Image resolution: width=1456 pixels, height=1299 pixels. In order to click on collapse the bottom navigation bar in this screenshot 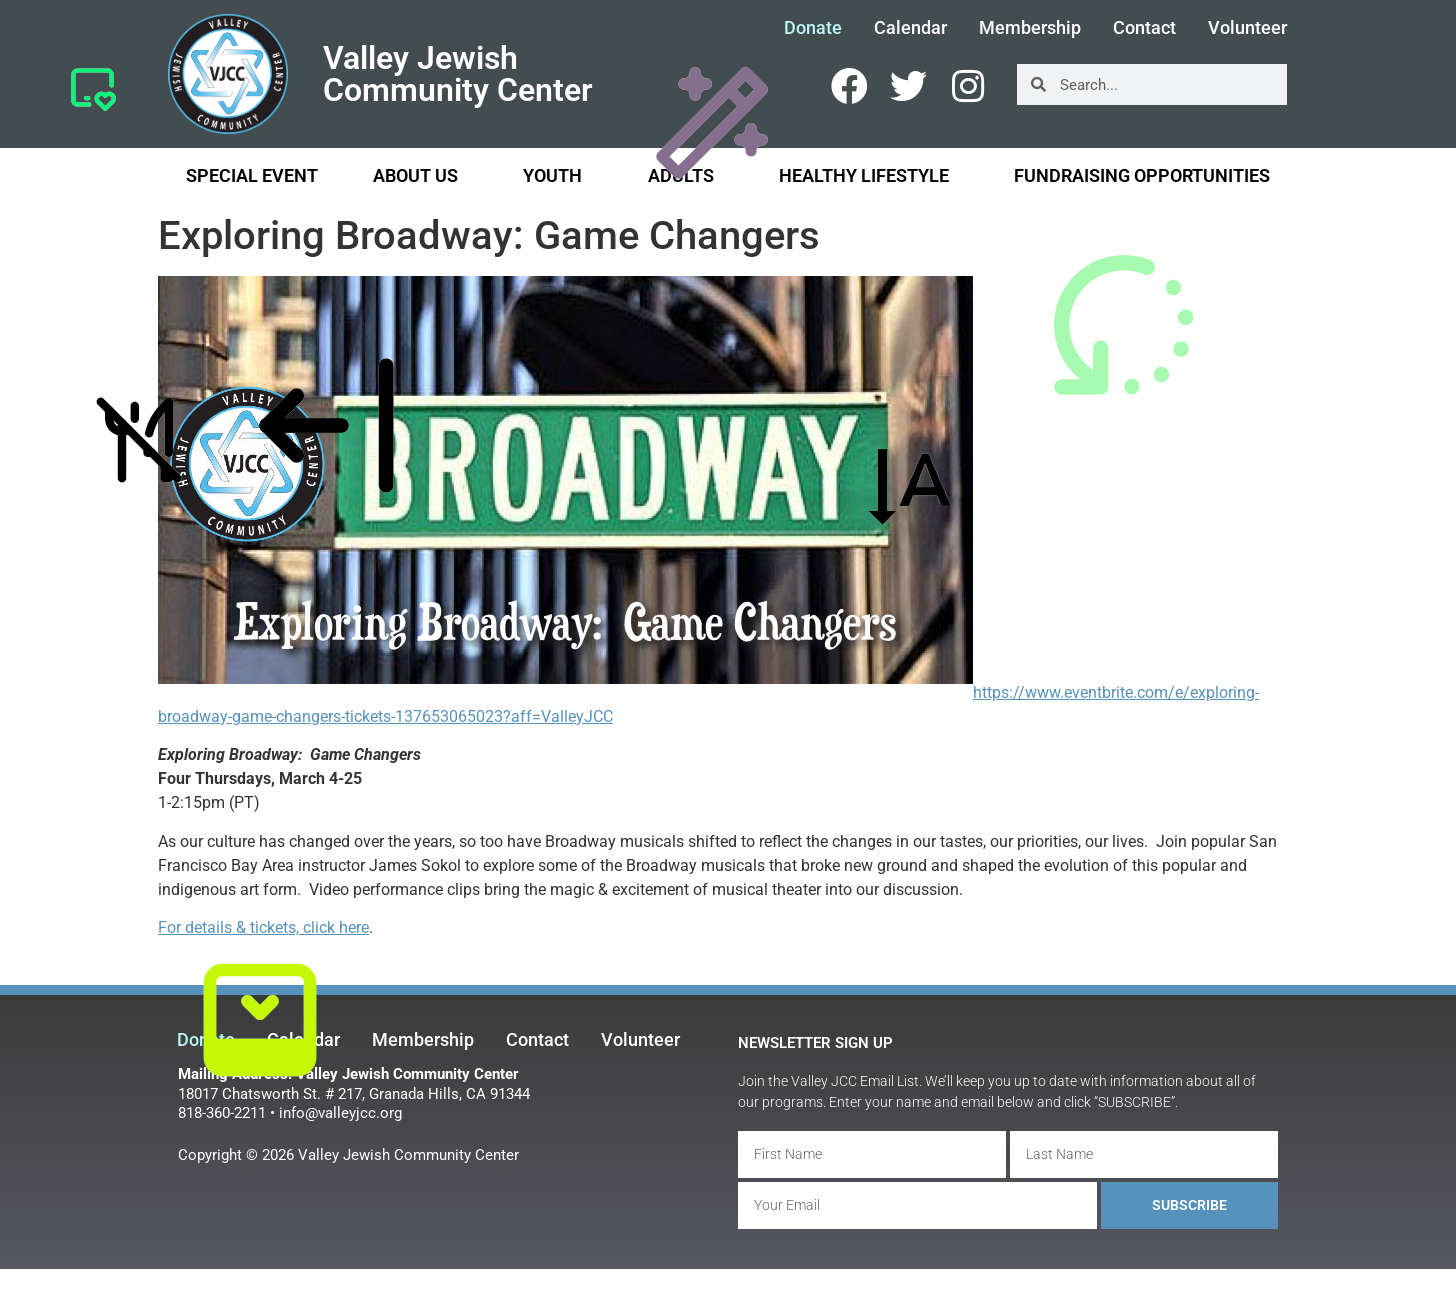, I will do `click(260, 1020)`.